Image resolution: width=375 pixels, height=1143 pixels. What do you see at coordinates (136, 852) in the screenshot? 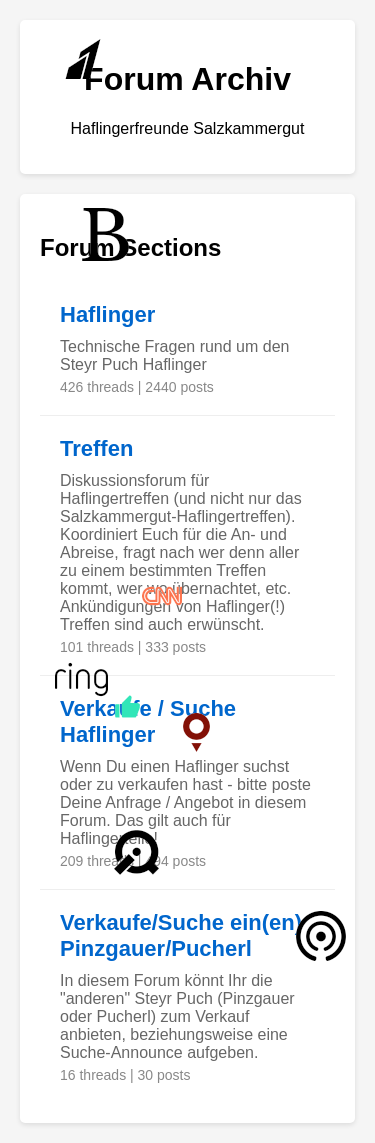
I see `ManageIQ cloud management platform logo` at bounding box center [136, 852].